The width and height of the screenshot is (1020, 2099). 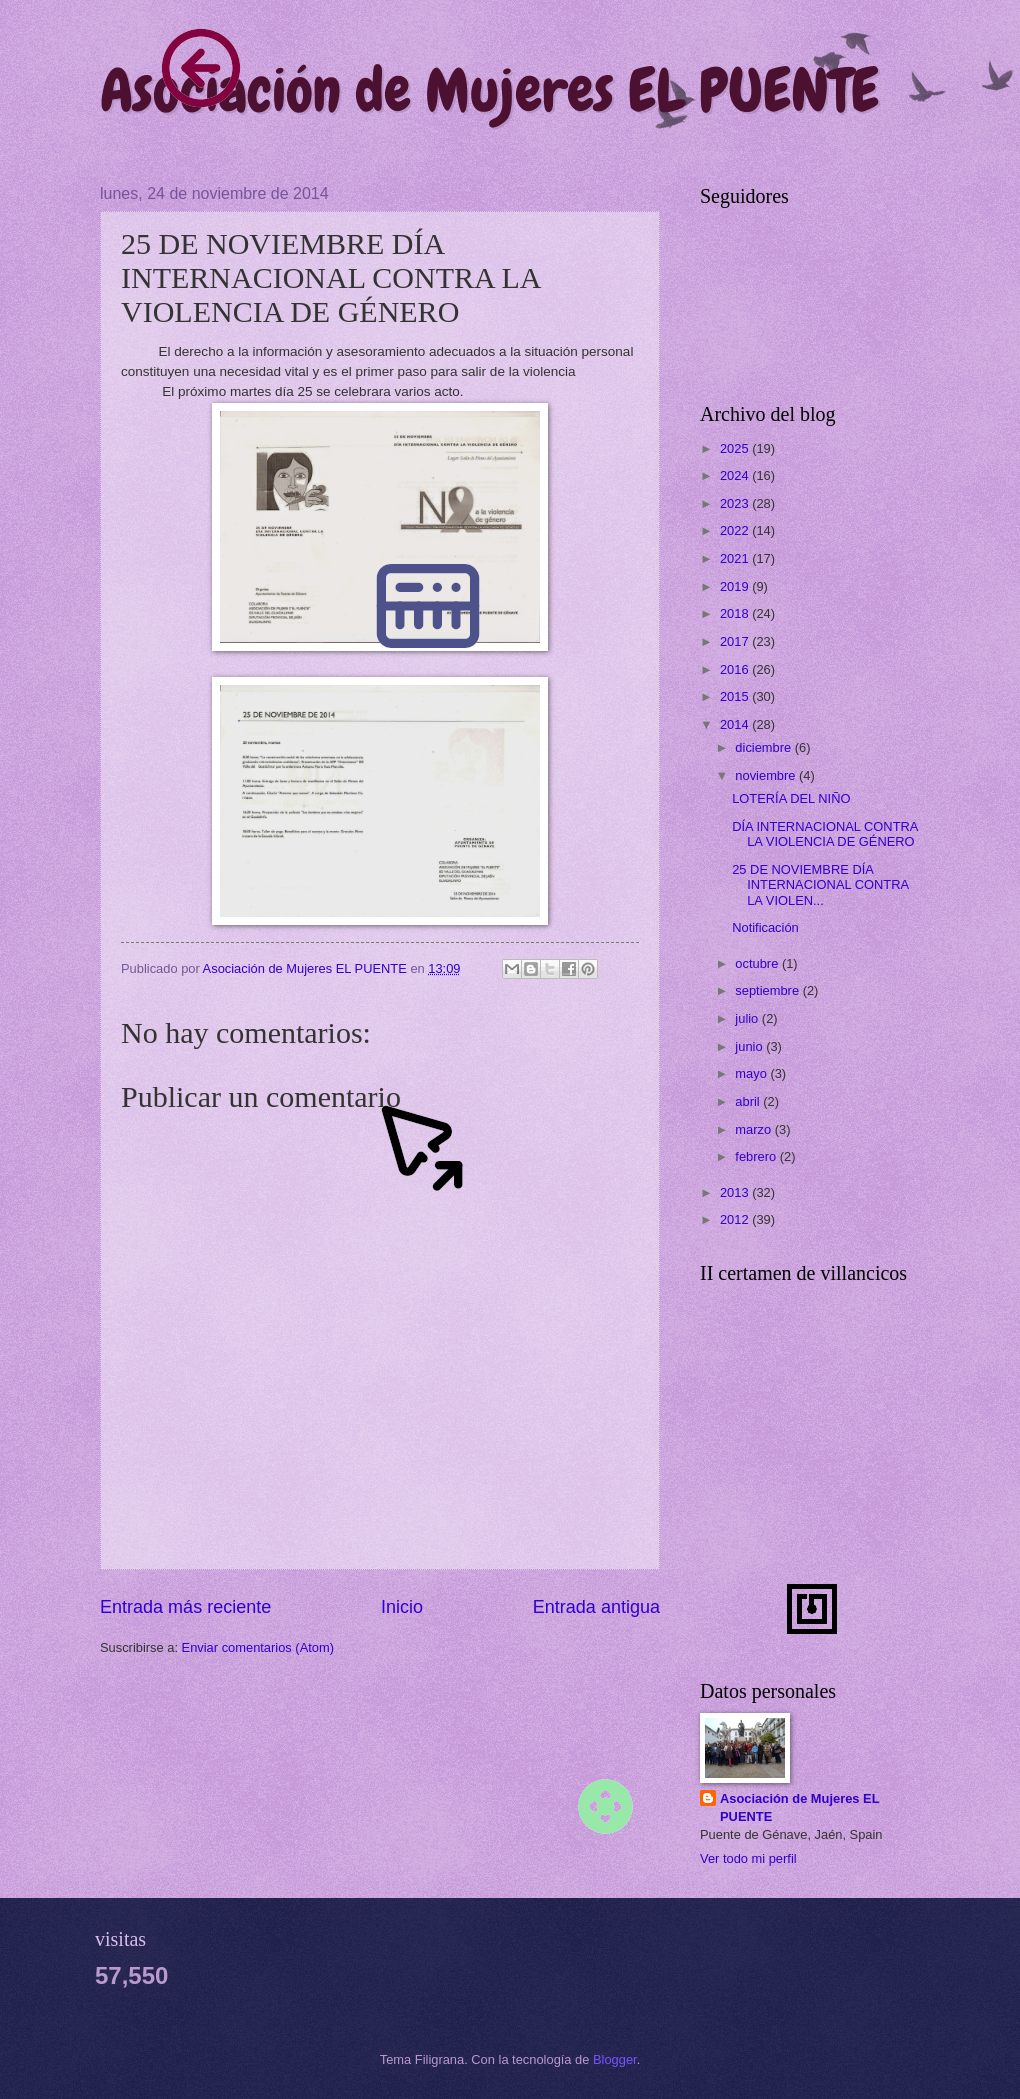 What do you see at coordinates (428, 606) in the screenshot?
I see `open music keyboard or piano tool` at bounding box center [428, 606].